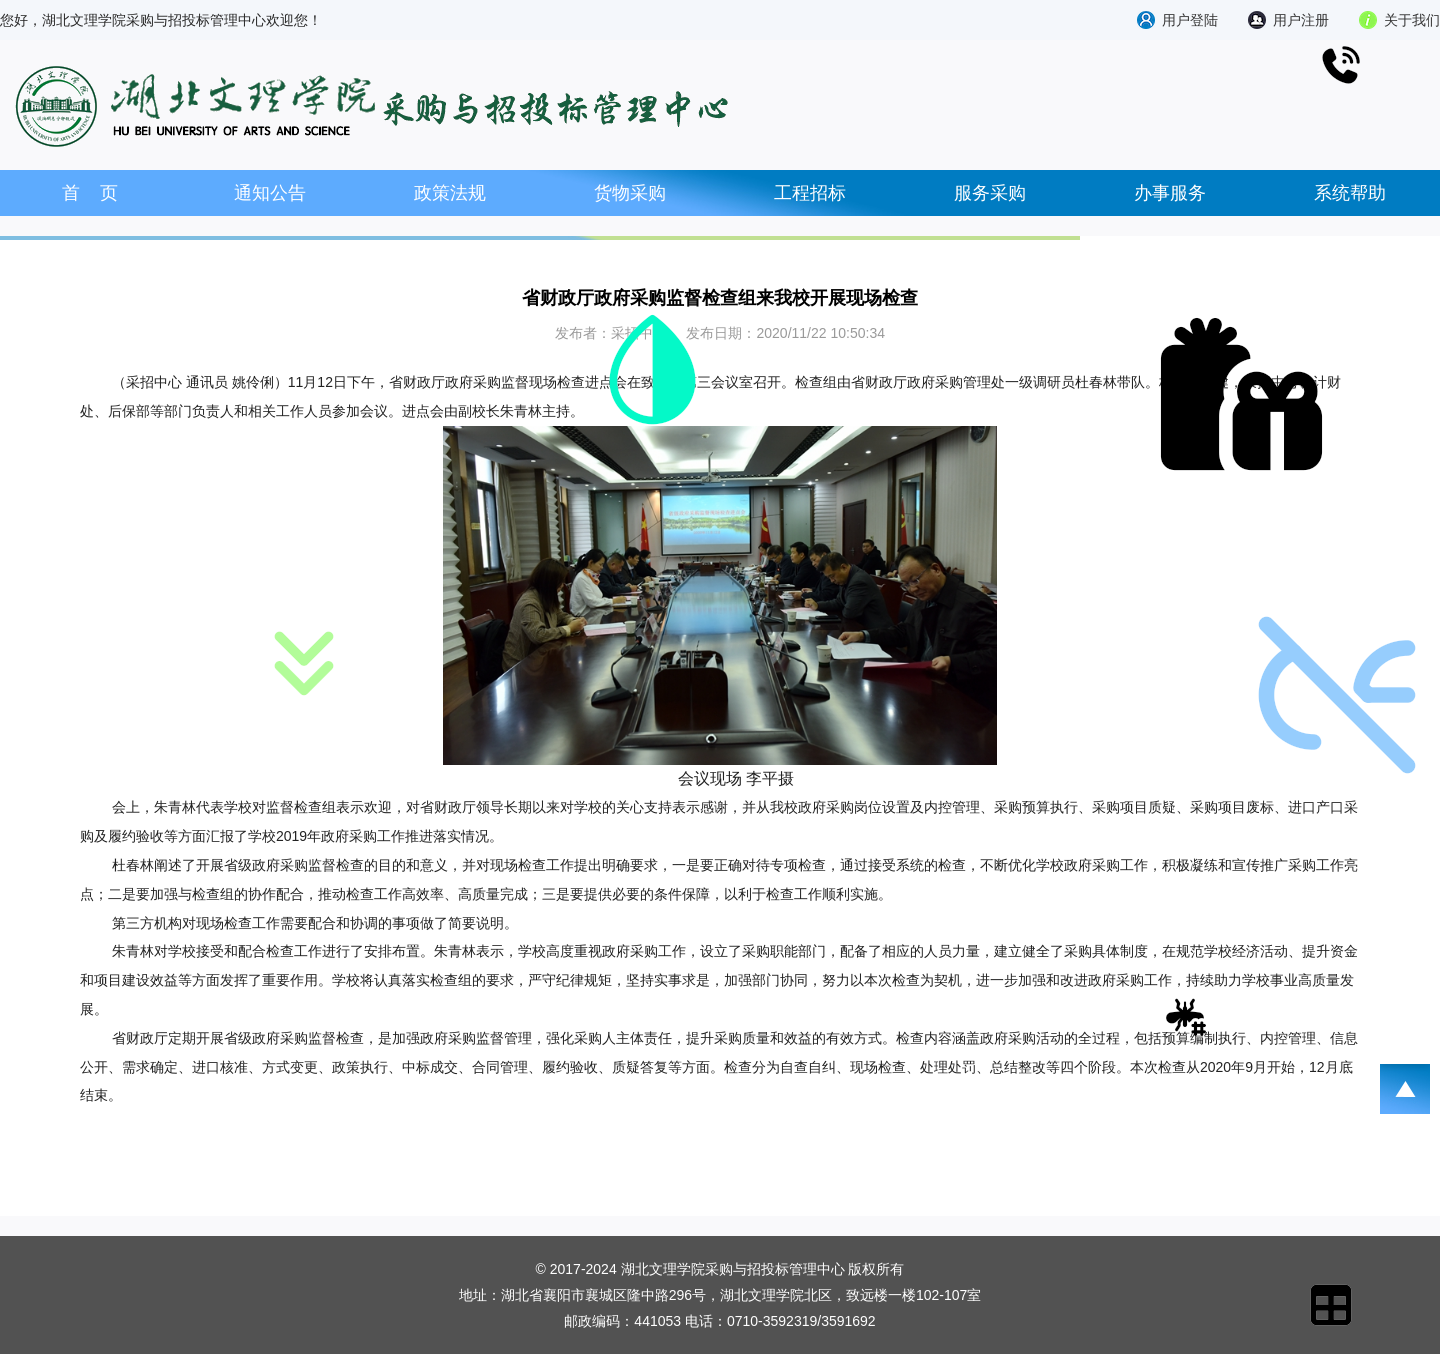 This screenshot has height=1354, width=1440. Describe the element at coordinates (652, 373) in the screenshot. I see `adjust color saturation or contrast settings` at that location.